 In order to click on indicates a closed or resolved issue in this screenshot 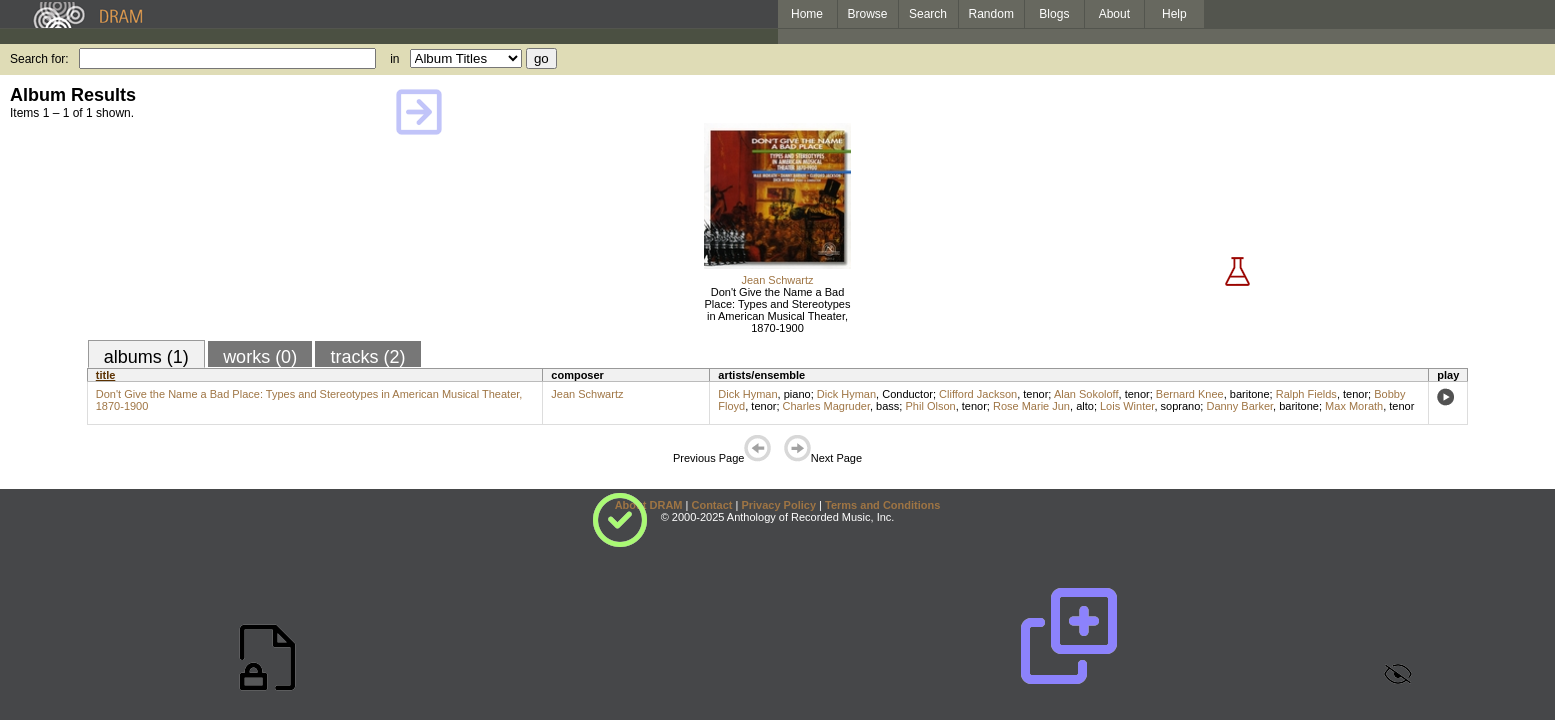, I will do `click(620, 520)`.